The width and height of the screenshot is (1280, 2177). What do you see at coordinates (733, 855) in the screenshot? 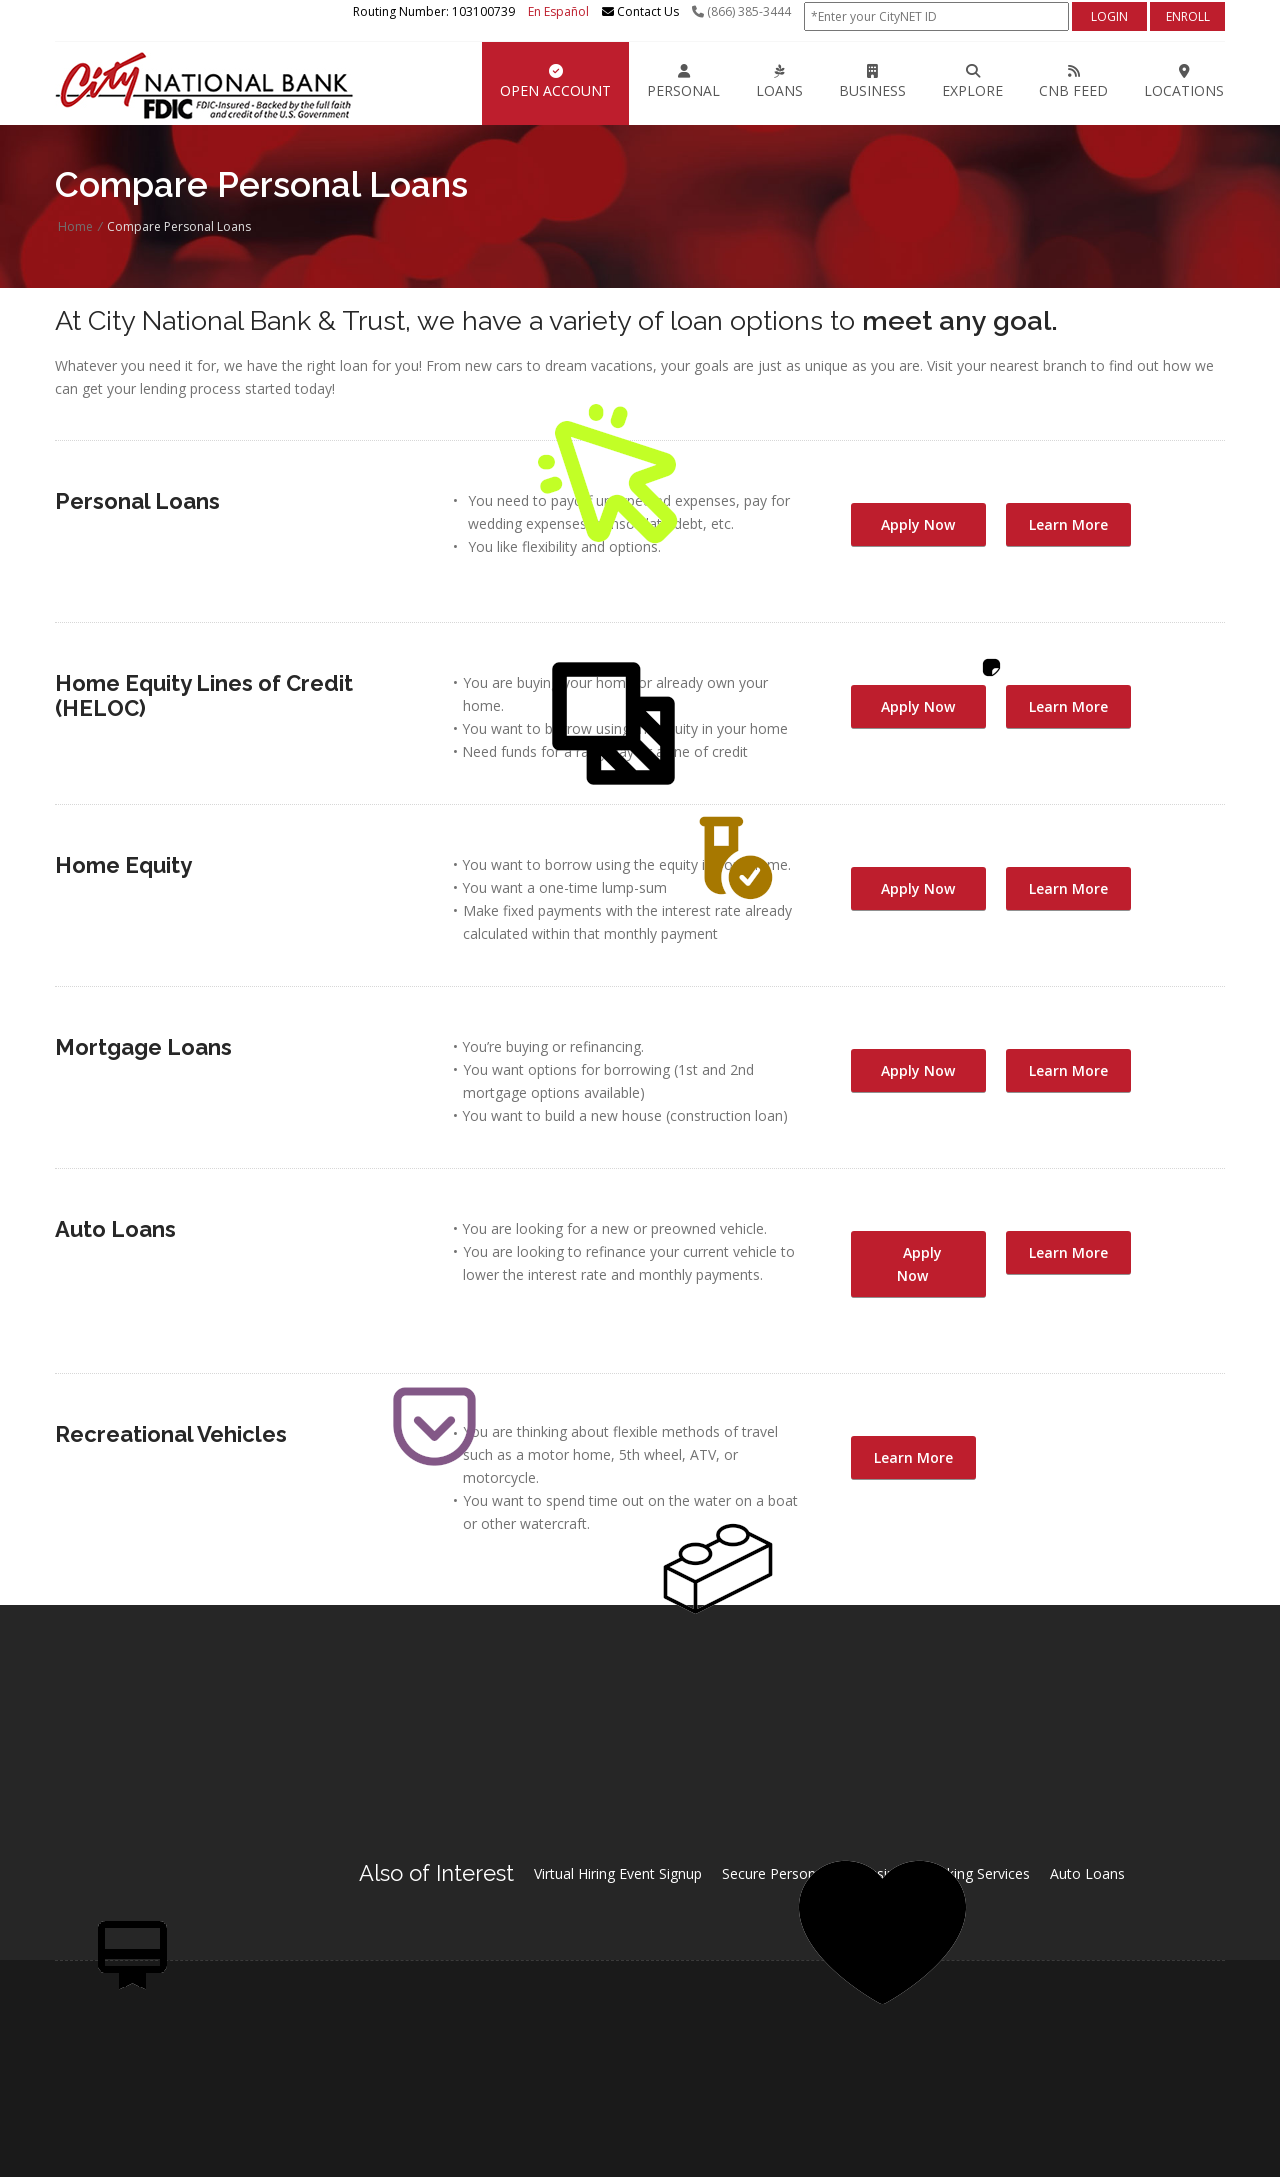
I see `test sample verified or approved` at bounding box center [733, 855].